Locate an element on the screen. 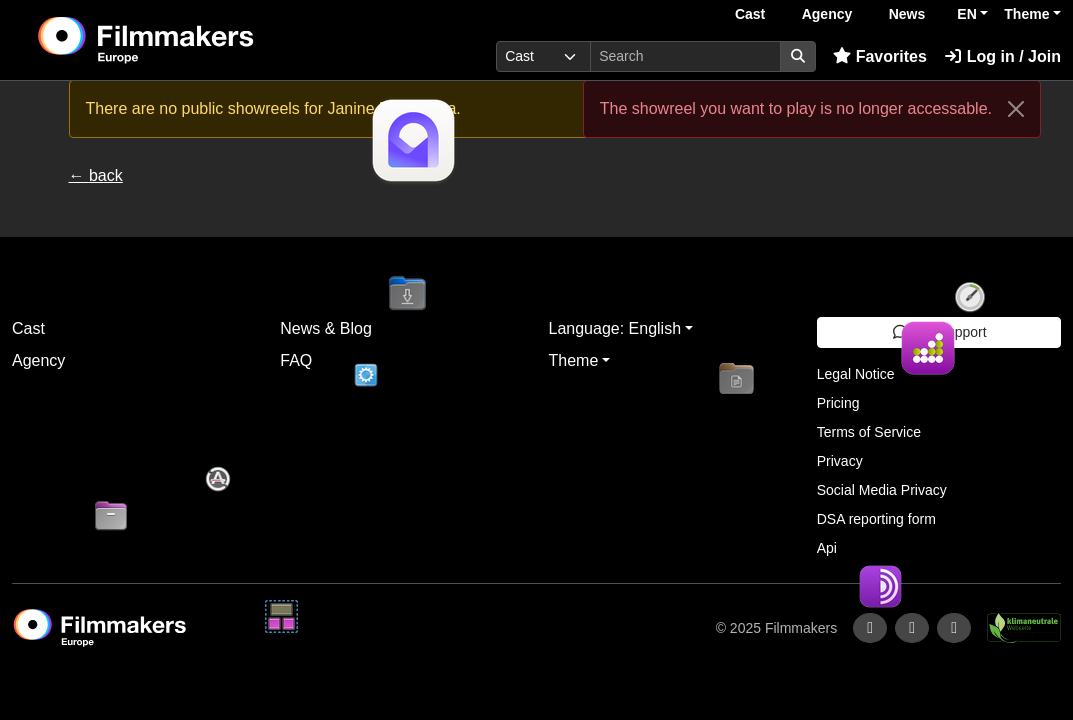 The height and width of the screenshot is (720, 1073). open Proton Mail Bridge app is located at coordinates (413, 140).